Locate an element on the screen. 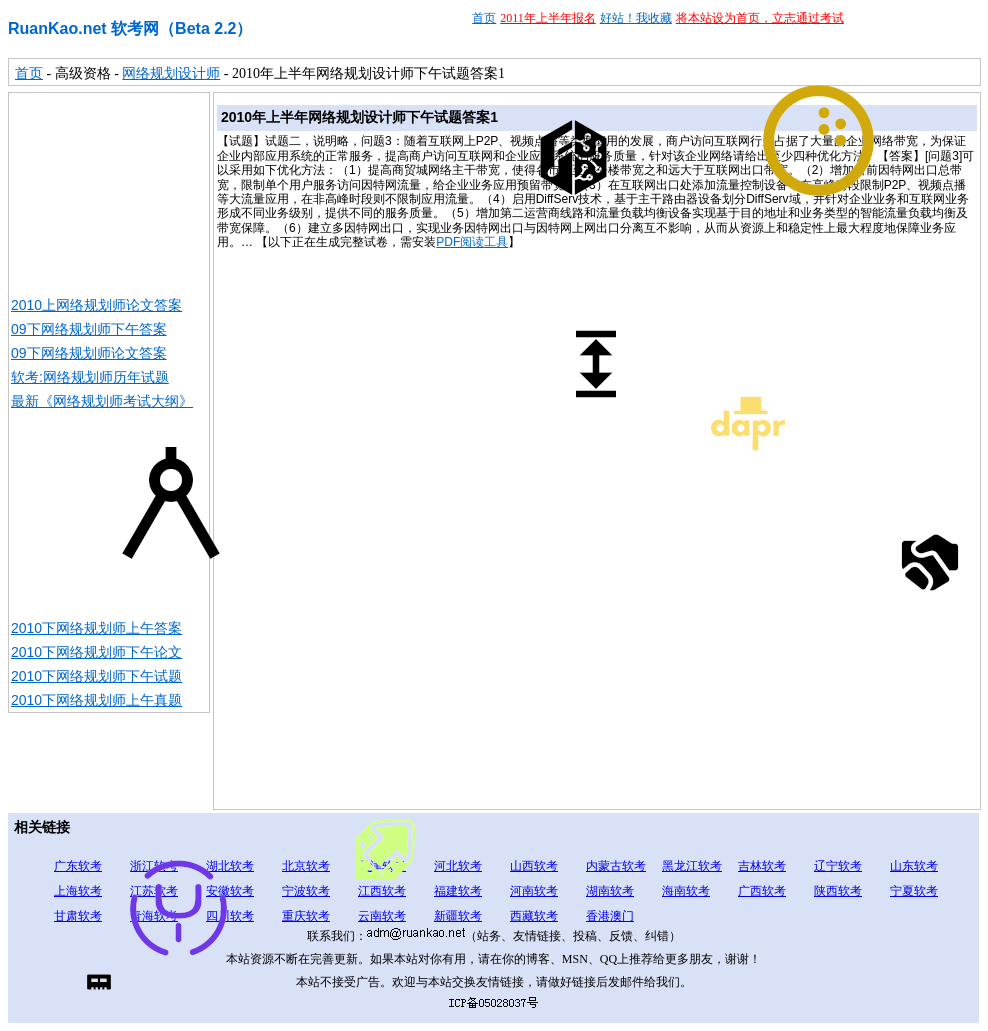 This screenshot has height=1031, width=988. bity cryptocurrency exchange logo is located at coordinates (178, 910).